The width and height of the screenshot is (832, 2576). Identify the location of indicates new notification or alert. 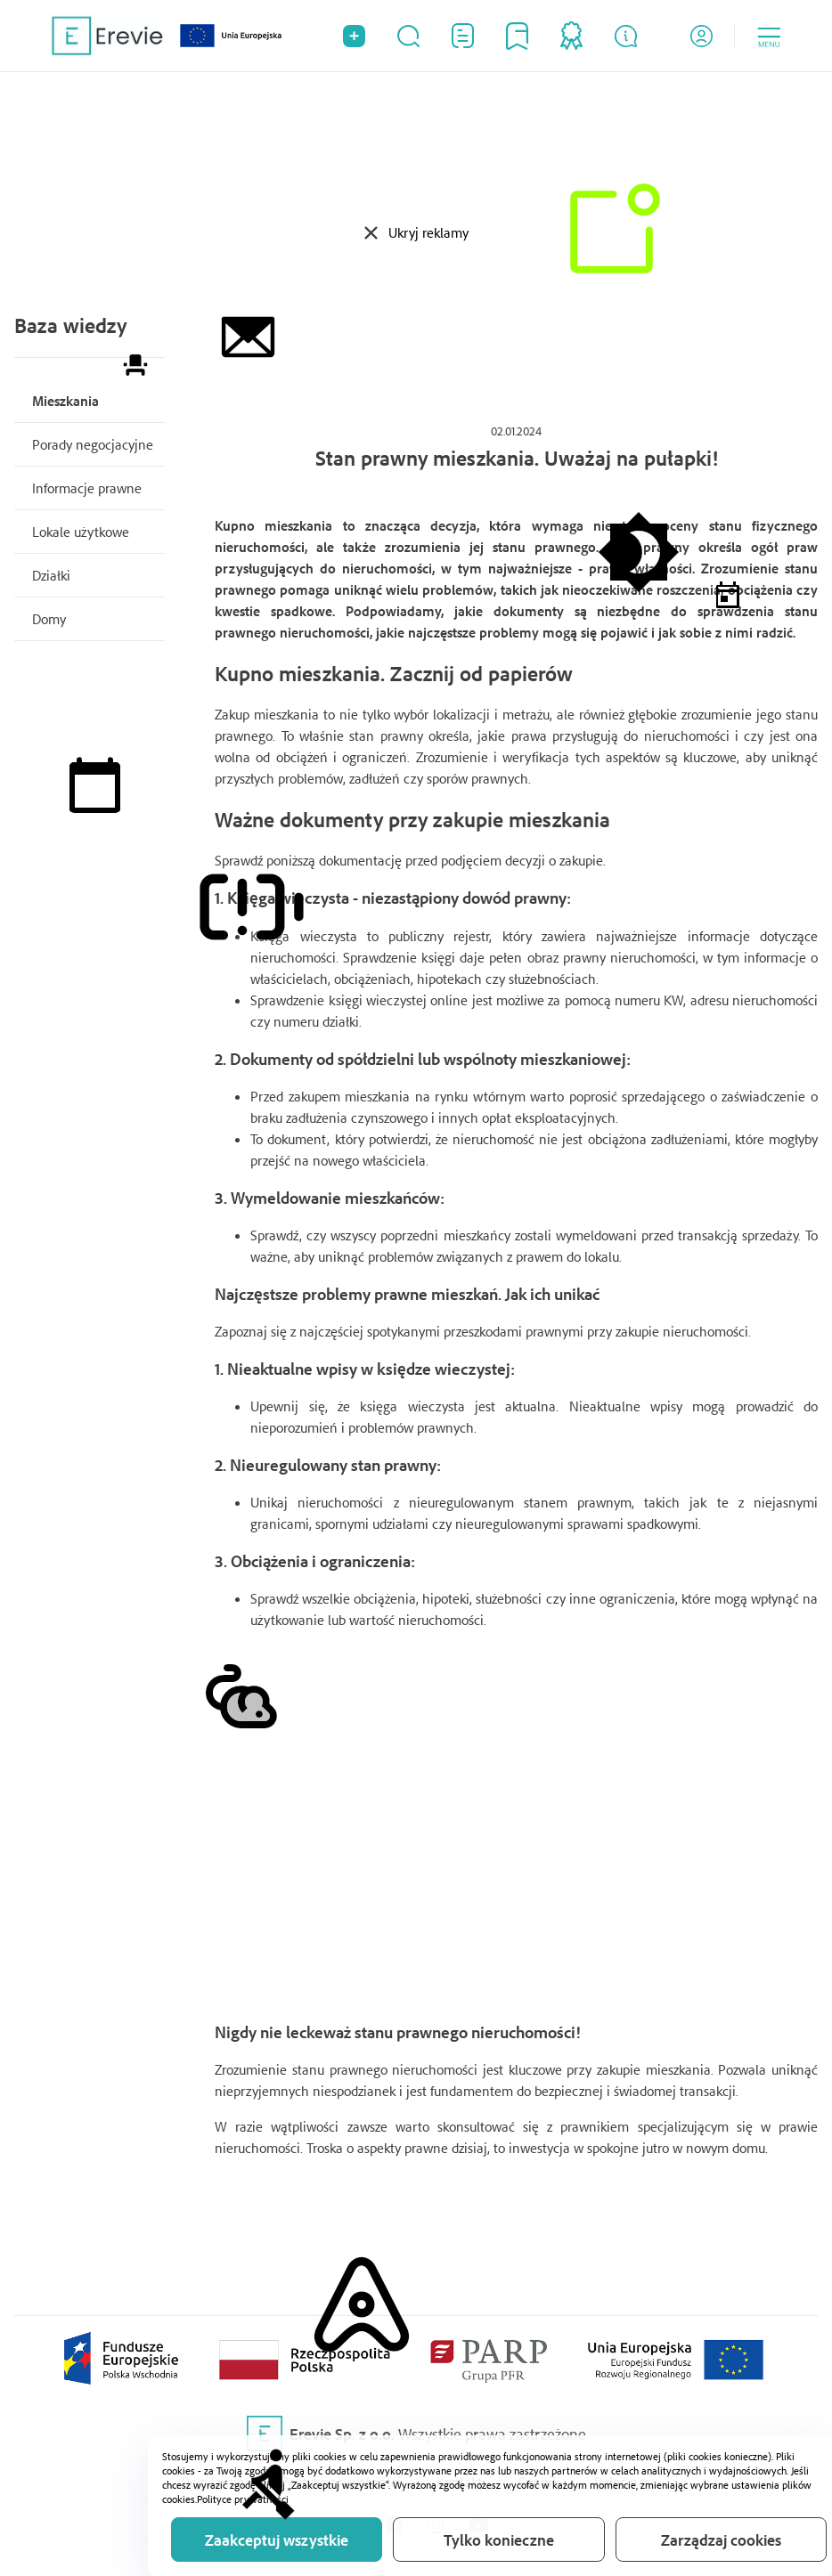
(613, 230).